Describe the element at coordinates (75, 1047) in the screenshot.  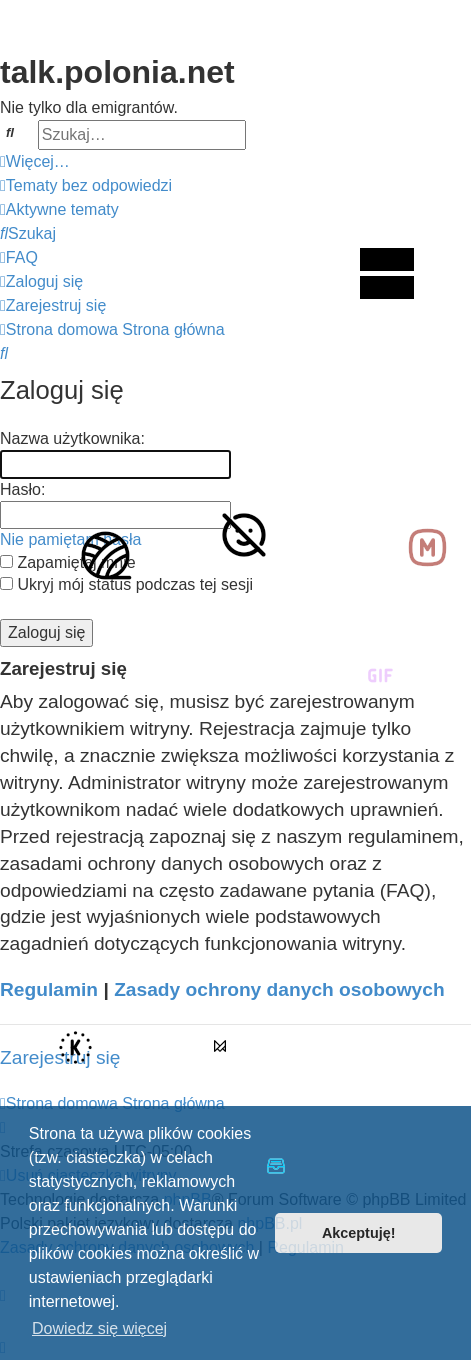
I see `indicates a keyboard shortcut or hotkey` at that location.